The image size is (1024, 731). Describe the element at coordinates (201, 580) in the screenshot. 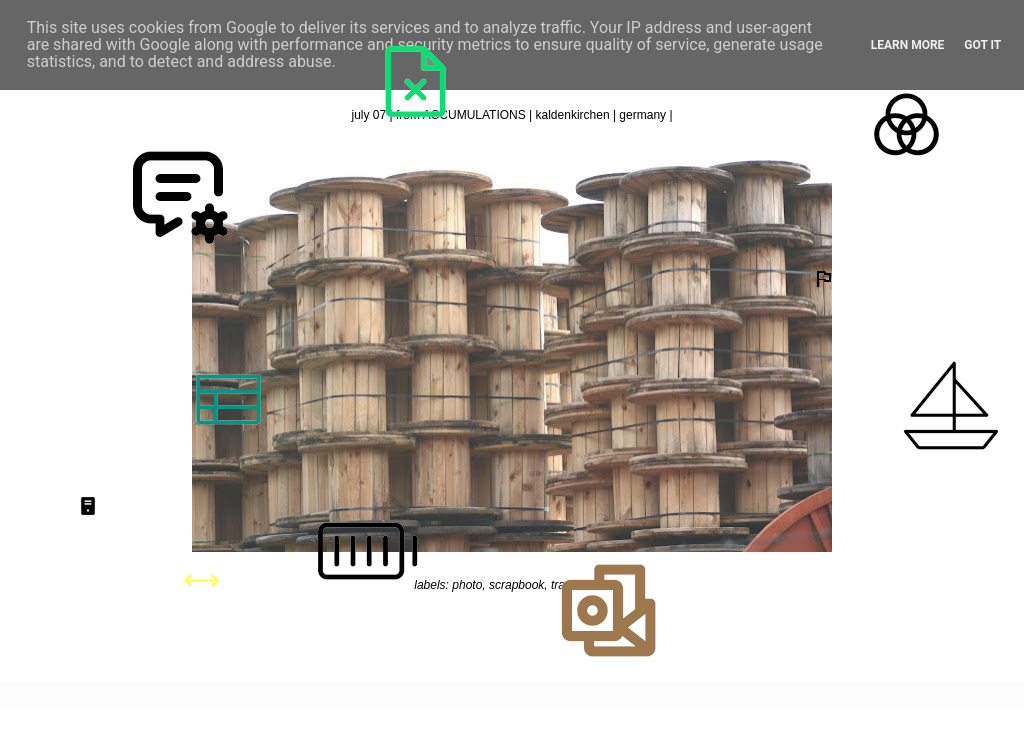

I see `adjust horizontal spacing or width` at that location.